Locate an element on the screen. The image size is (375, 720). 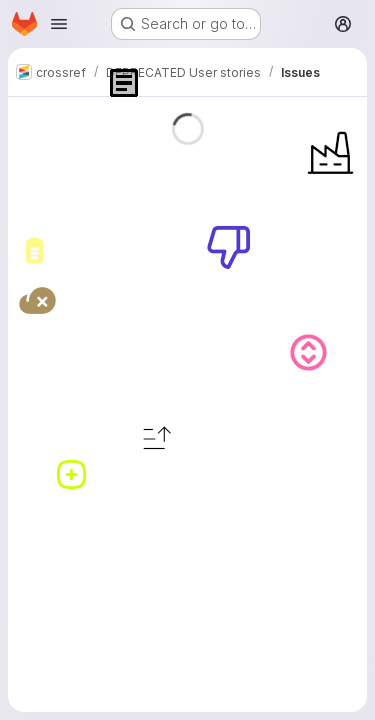
expand or collapse content is located at coordinates (308, 352).